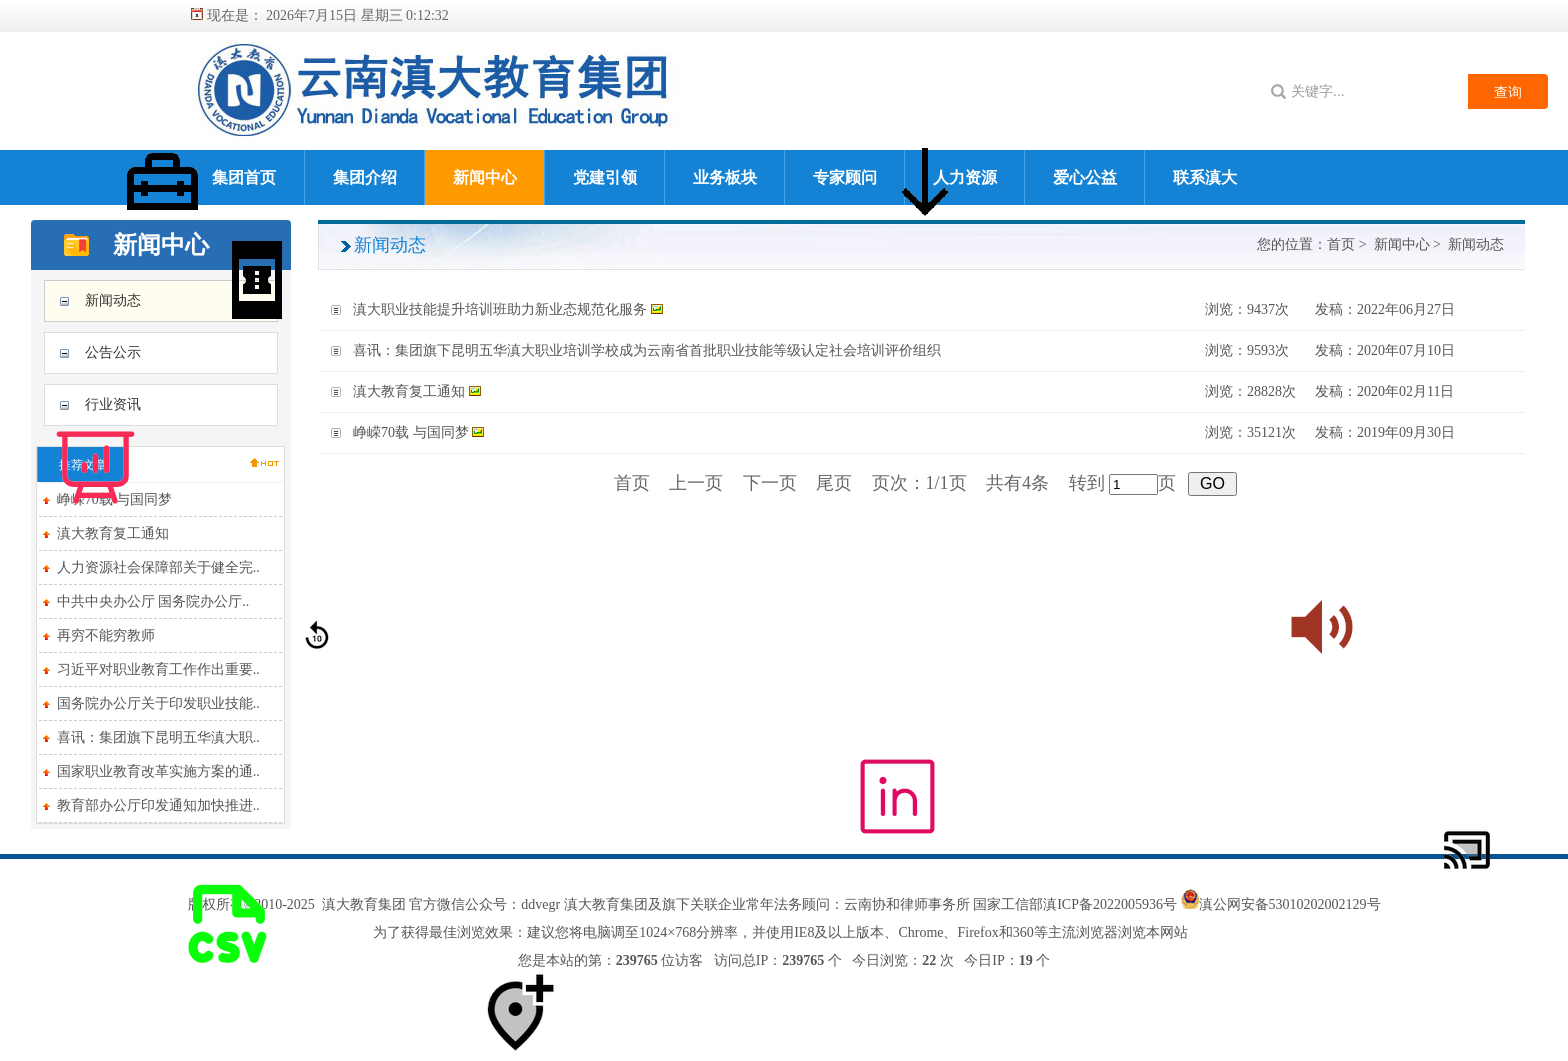 The image size is (1568, 1061). What do you see at coordinates (515, 1012) in the screenshot?
I see `add a new location pin to the map` at bounding box center [515, 1012].